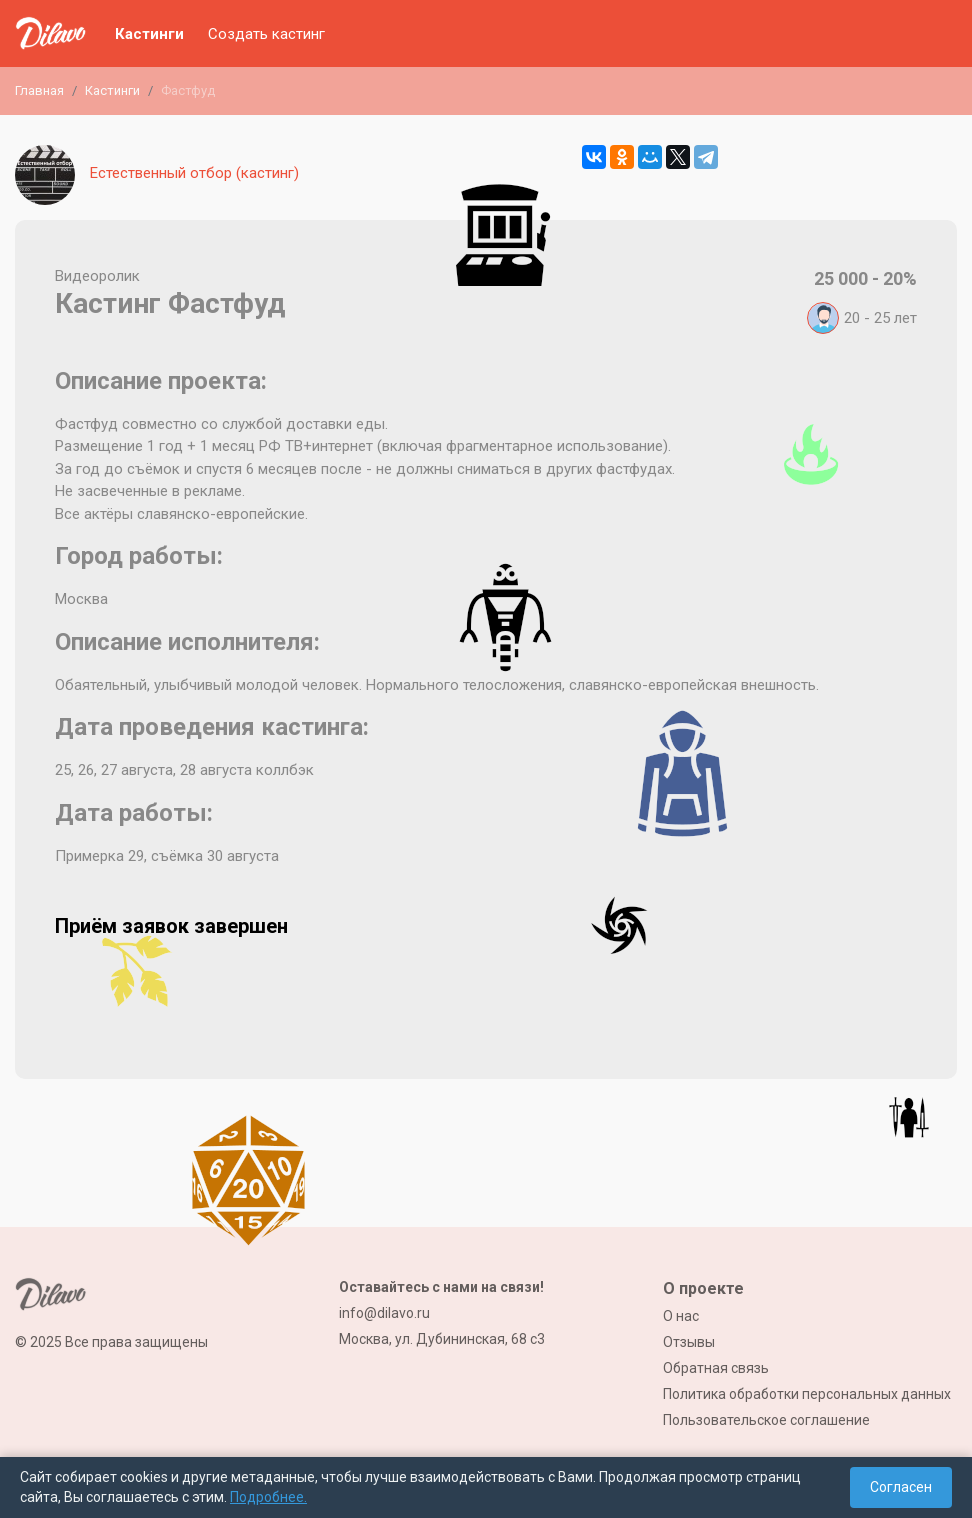 The height and width of the screenshot is (1518, 972). Describe the element at coordinates (619, 925) in the screenshot. I see `spinning shuriken or ninja star weapon indicator` at that location.